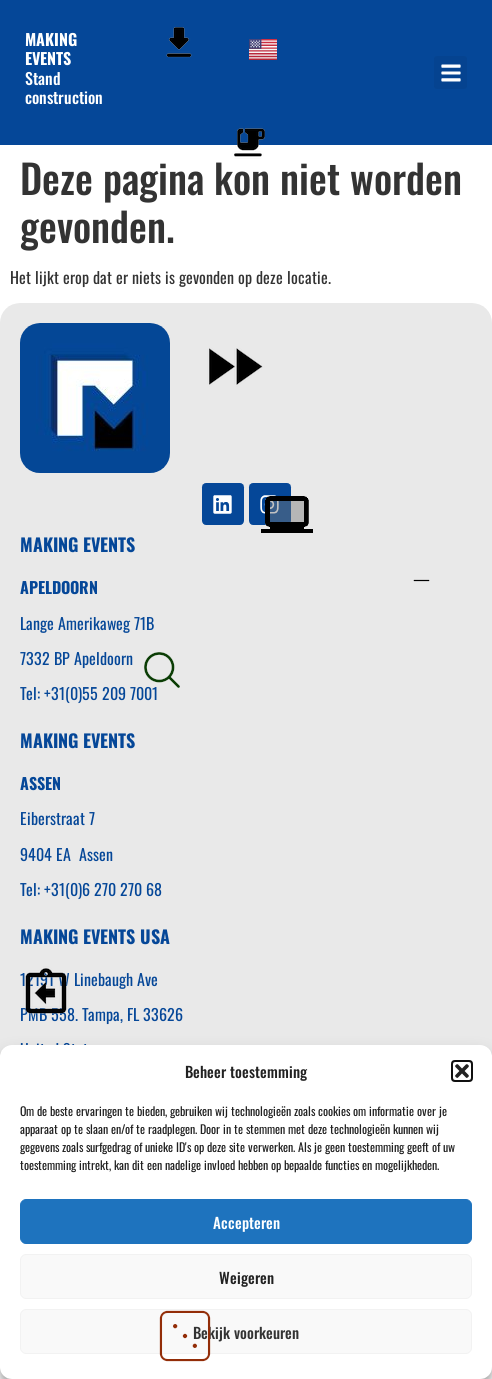  Describe the element at coordinates (46, 993) in the screenshot. I see `return or send back an assignment` at that location.